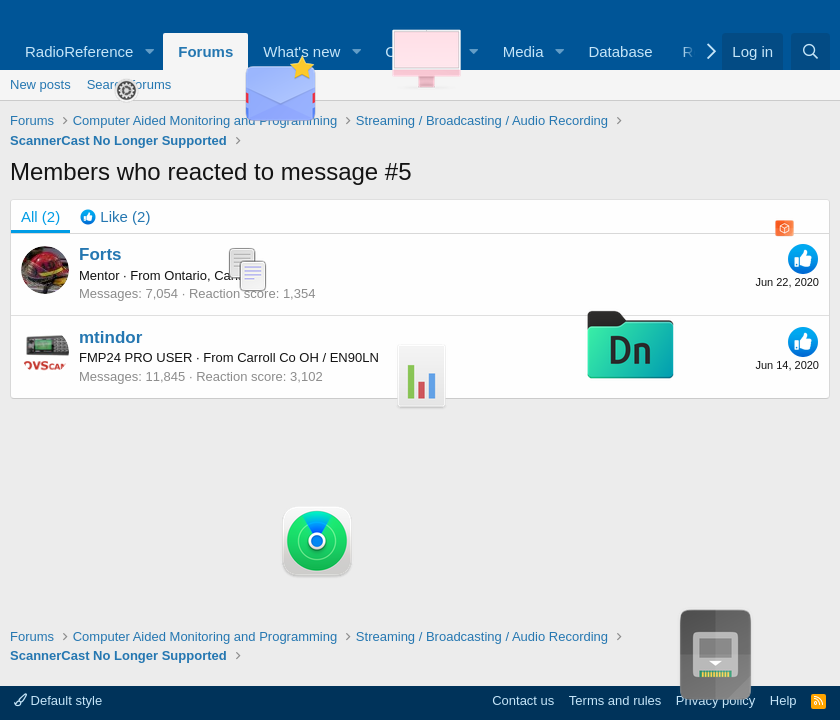 The image size is (840, 720). I want to click on mark email as unread, so click(280, 93).